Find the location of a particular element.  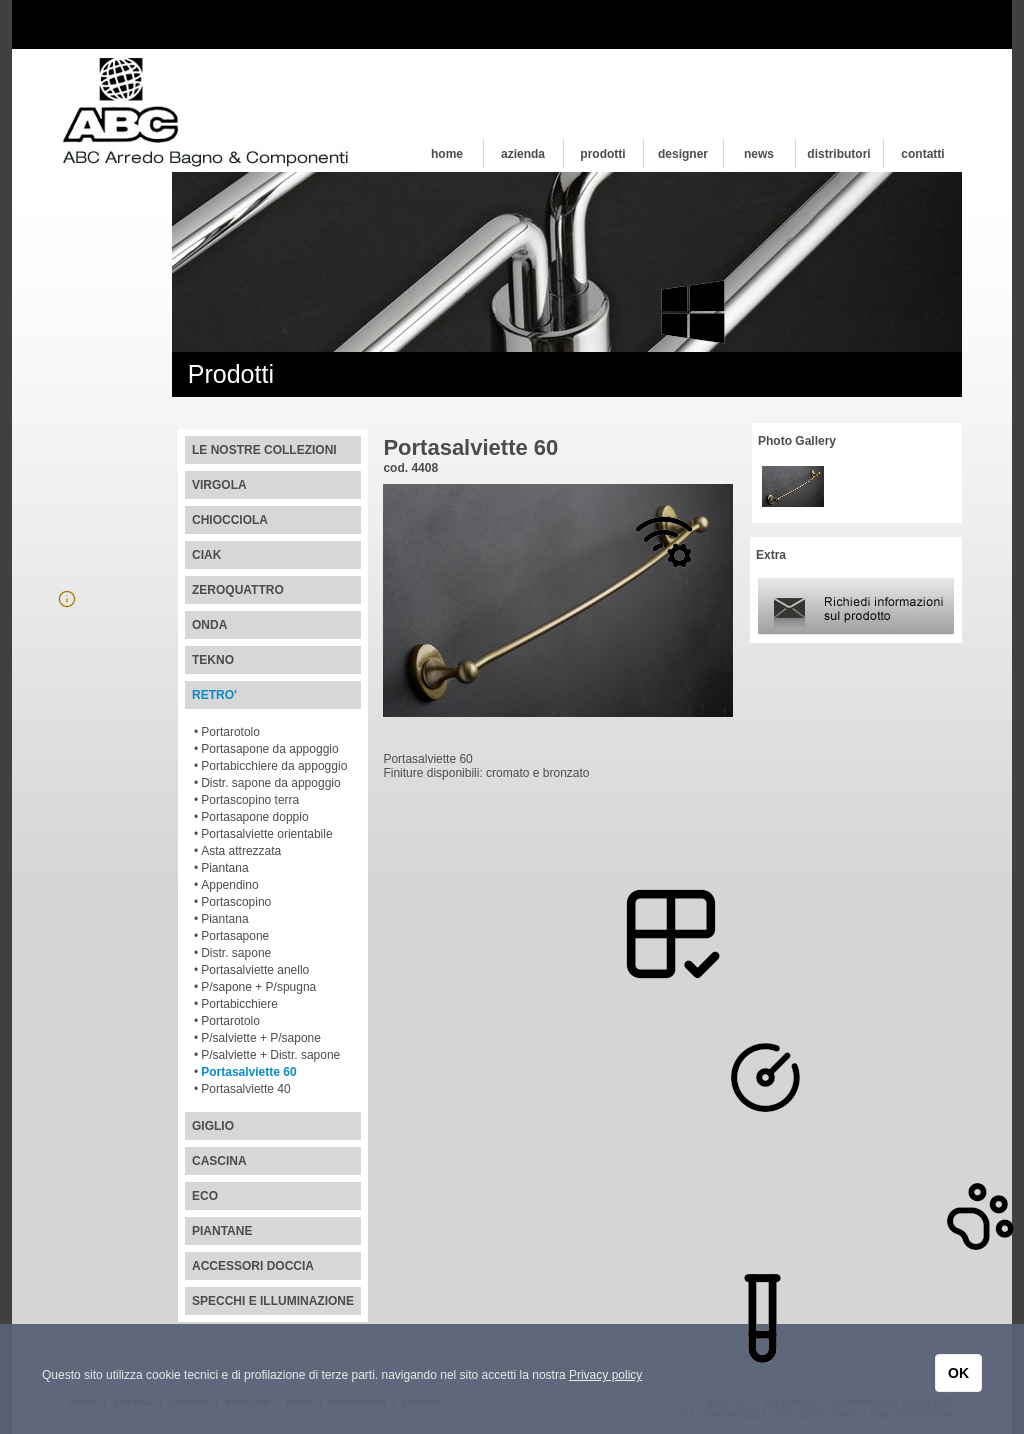

access pet-related features or settings is located at coordinates (980, 1216).